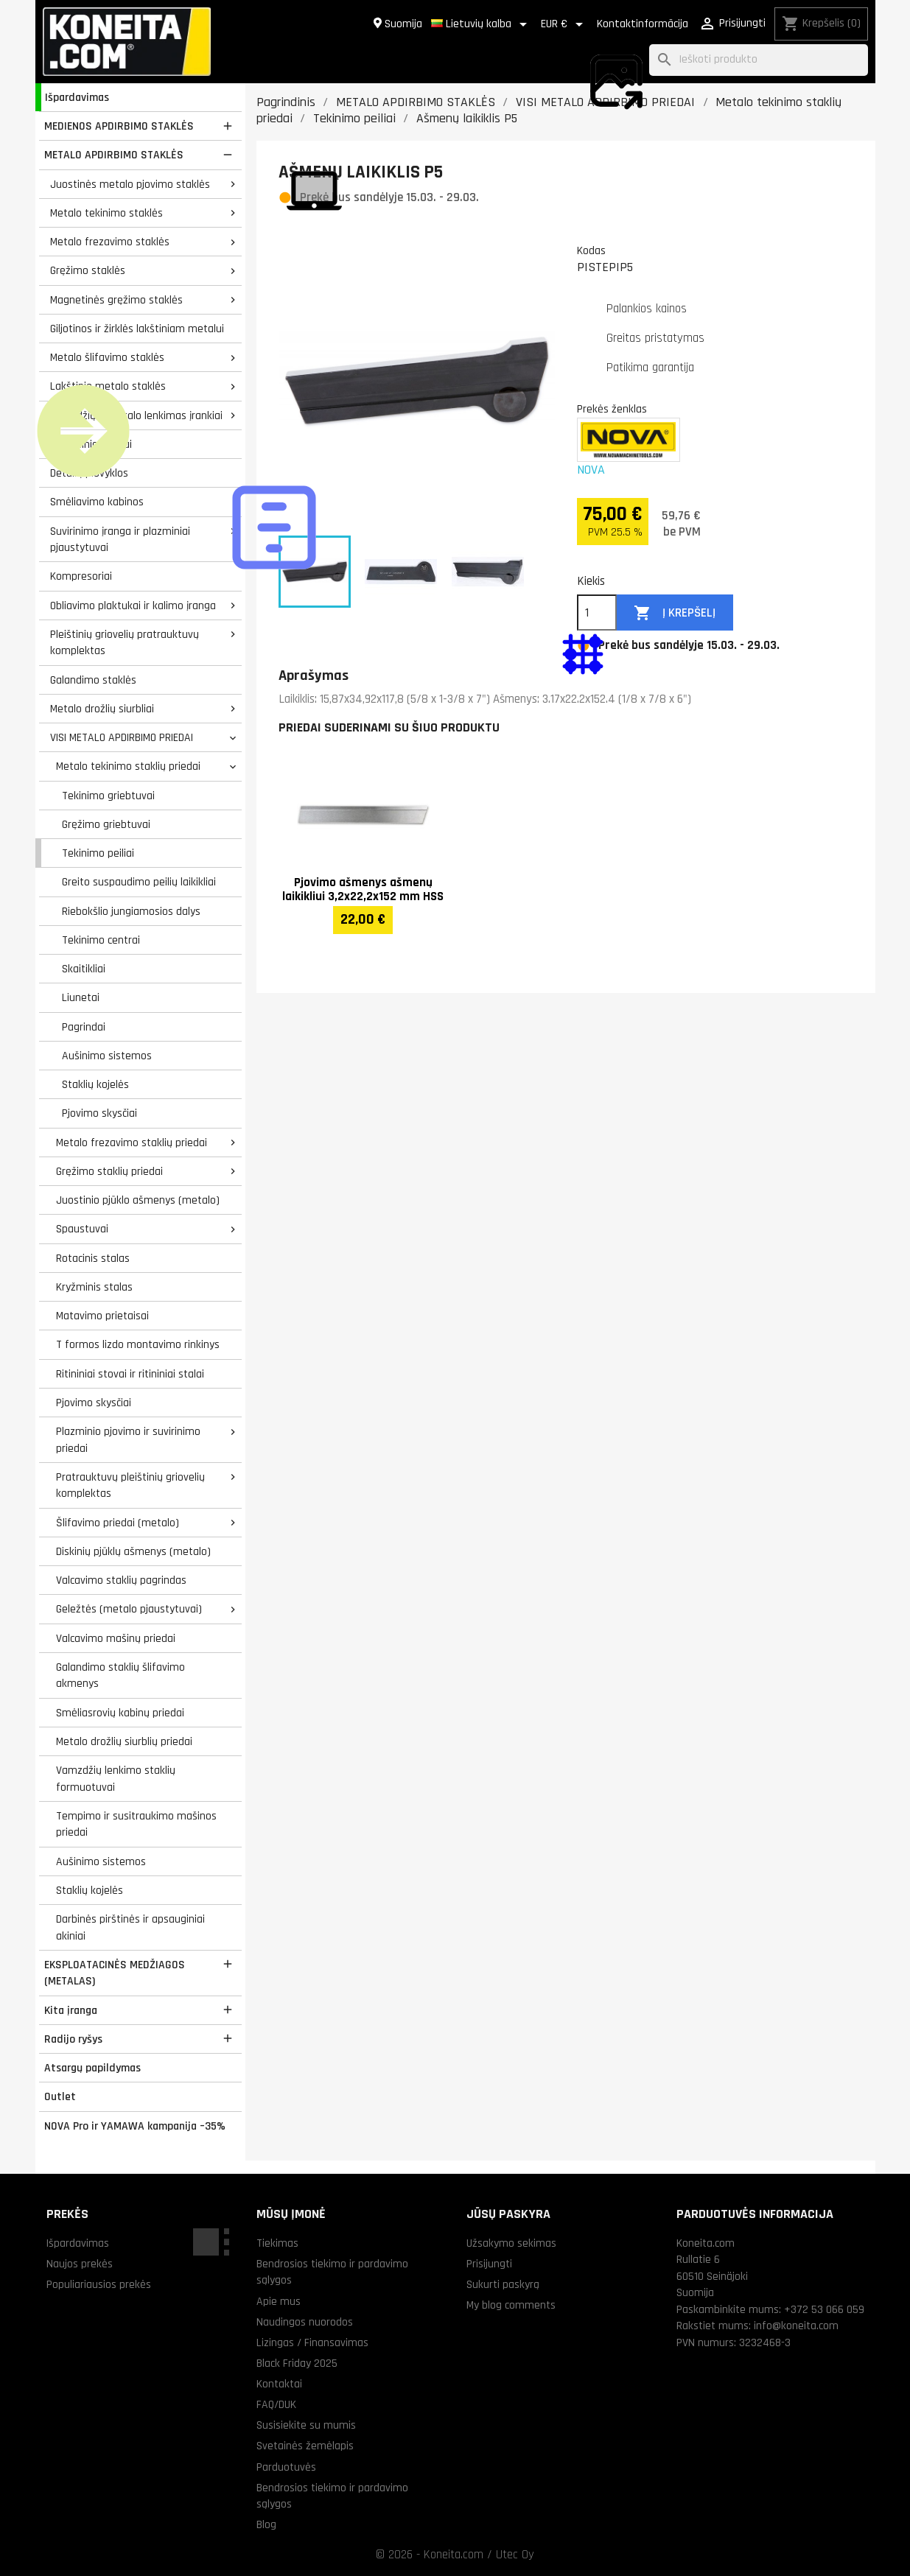 The image size is (910, 2576). I want to click on toggle sidebar panel visibility, so click(211, 2242).